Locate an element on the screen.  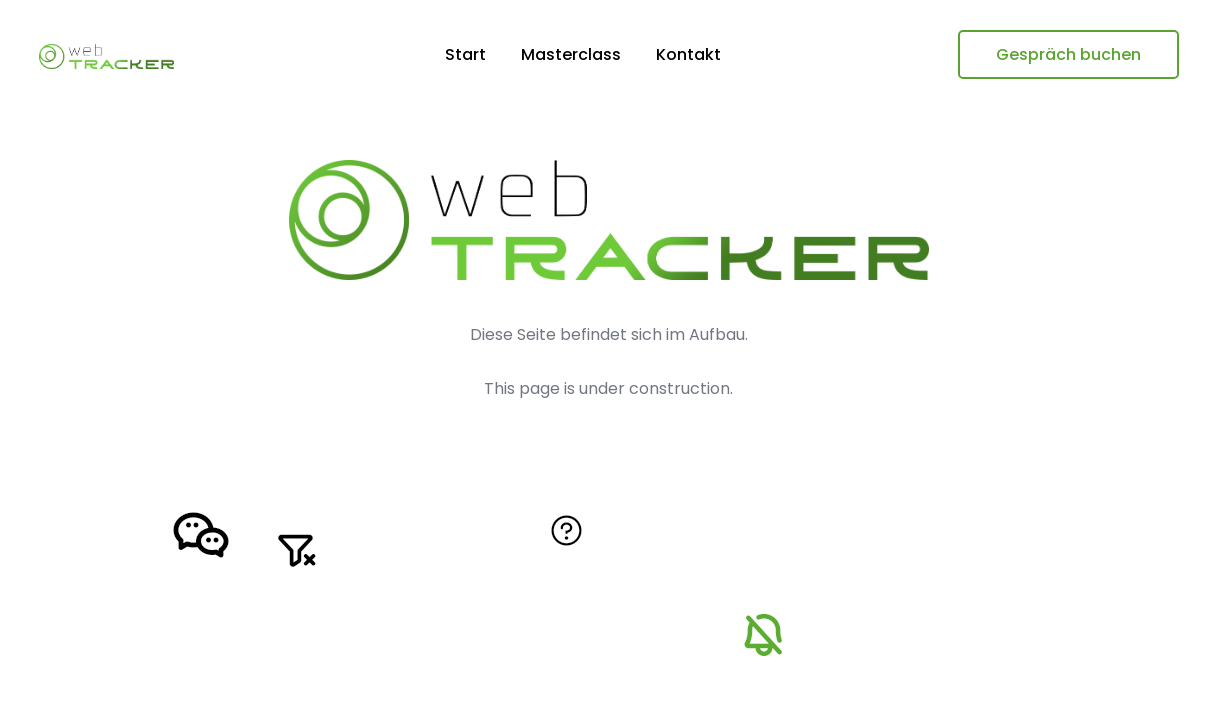
clear all filters is located at coordinates (295, 549).